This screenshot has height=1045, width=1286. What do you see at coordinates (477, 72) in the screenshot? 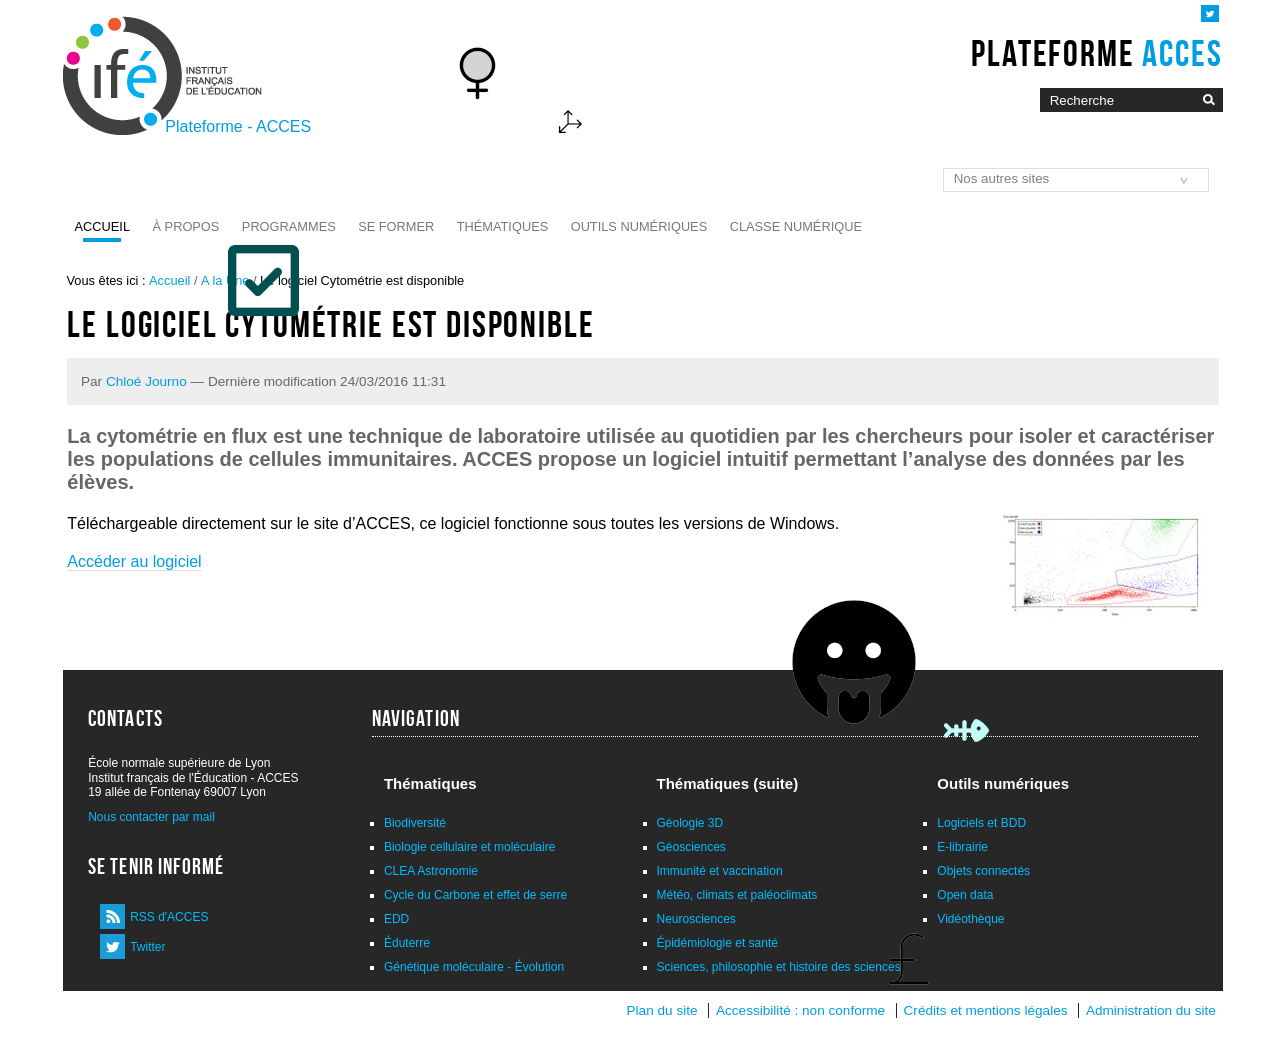
I see `indicates female gender option` at bounding box center [477, 72].